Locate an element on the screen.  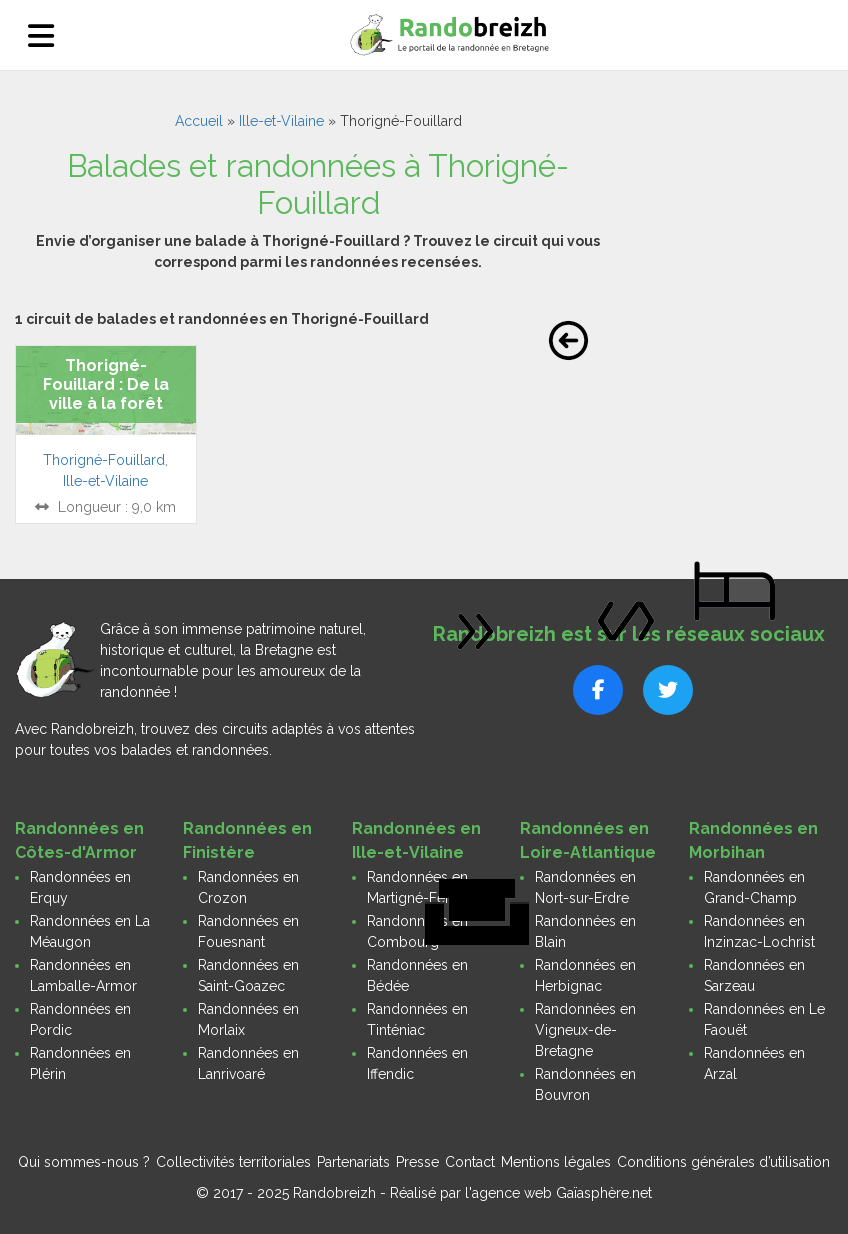
polymer project branding or logo is located at coordinates (626, 621).